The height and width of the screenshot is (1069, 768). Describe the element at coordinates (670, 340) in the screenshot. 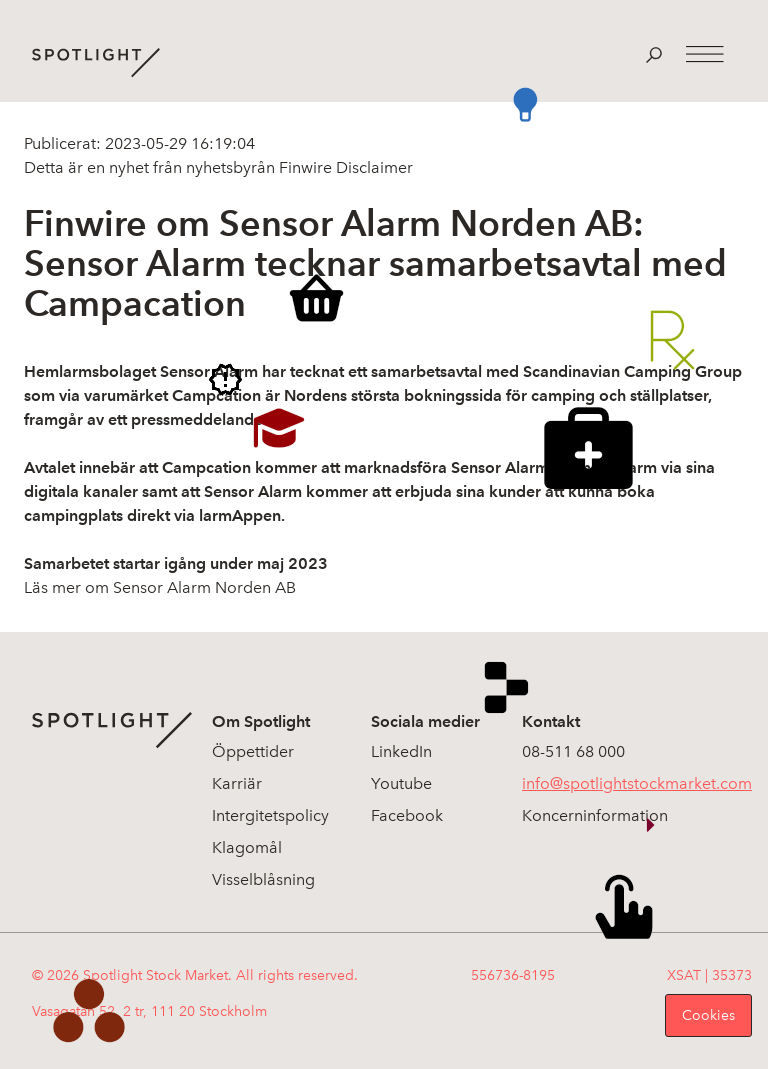

I see `view prescription details` at that location.